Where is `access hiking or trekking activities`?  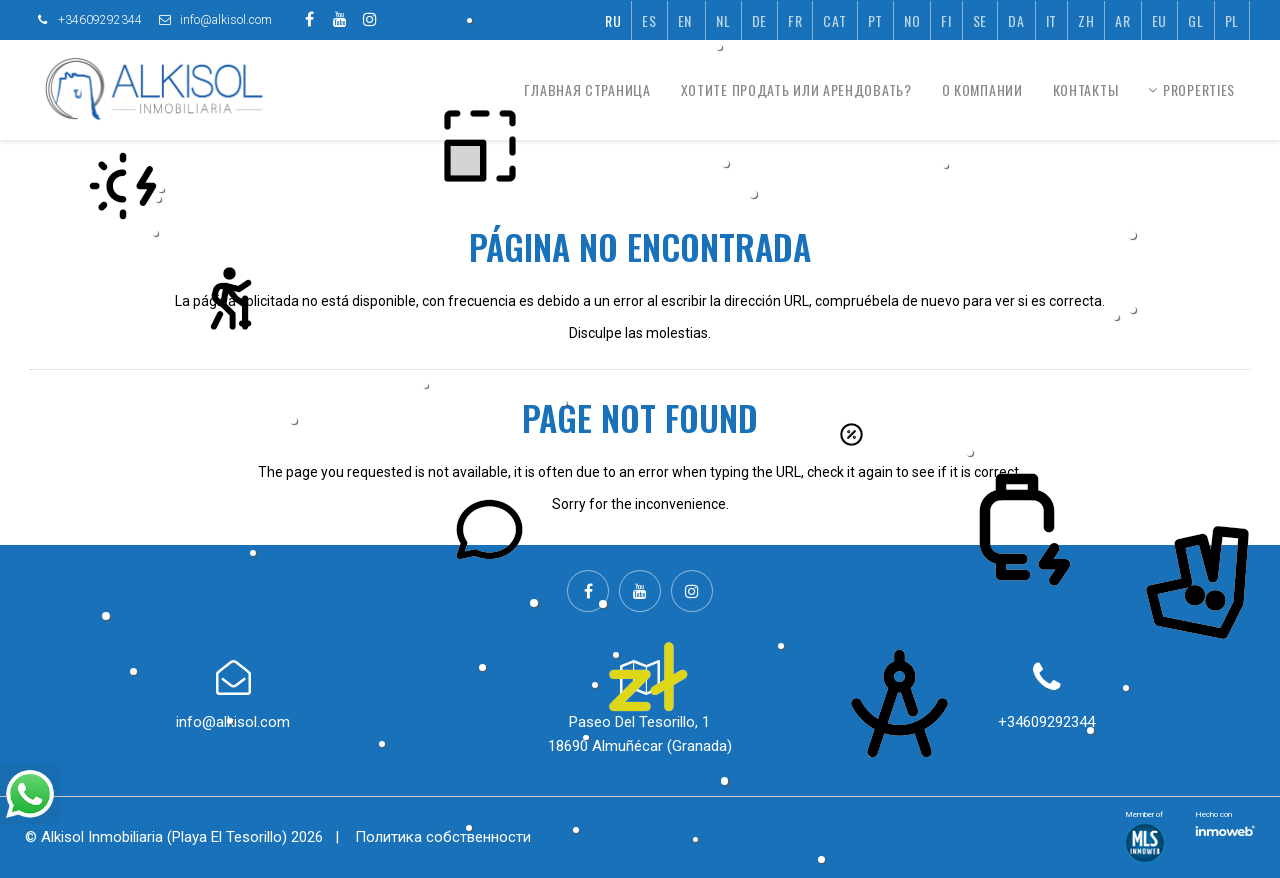
access hiking or trekking activities is located at coordinates (229, 298).